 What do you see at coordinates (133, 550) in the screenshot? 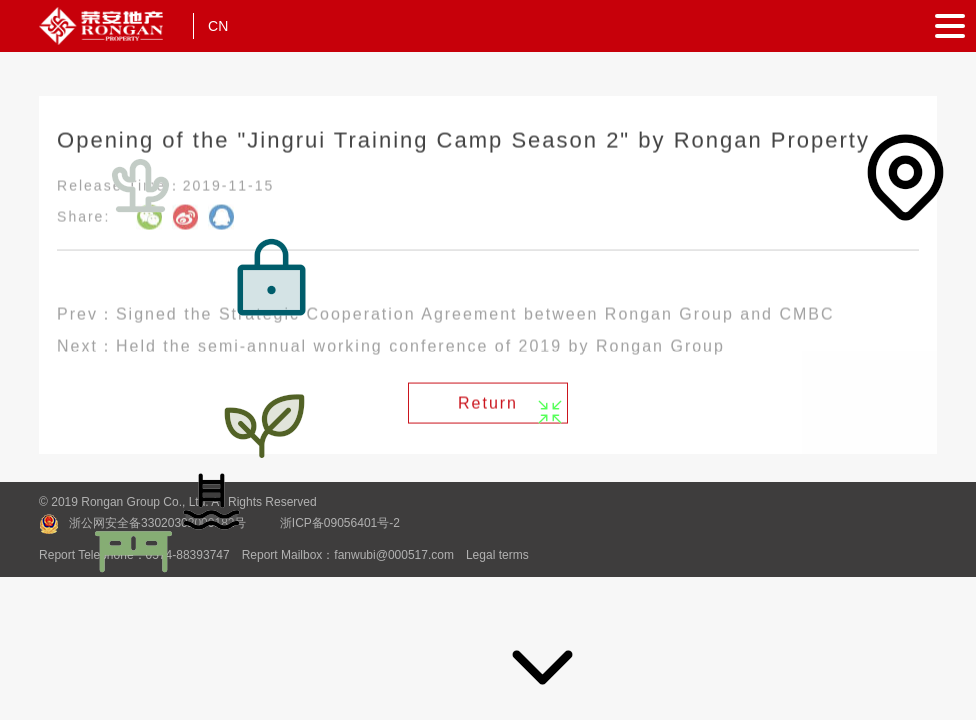
I see `access workspace or desk settings` at bounding box center [133, 550].